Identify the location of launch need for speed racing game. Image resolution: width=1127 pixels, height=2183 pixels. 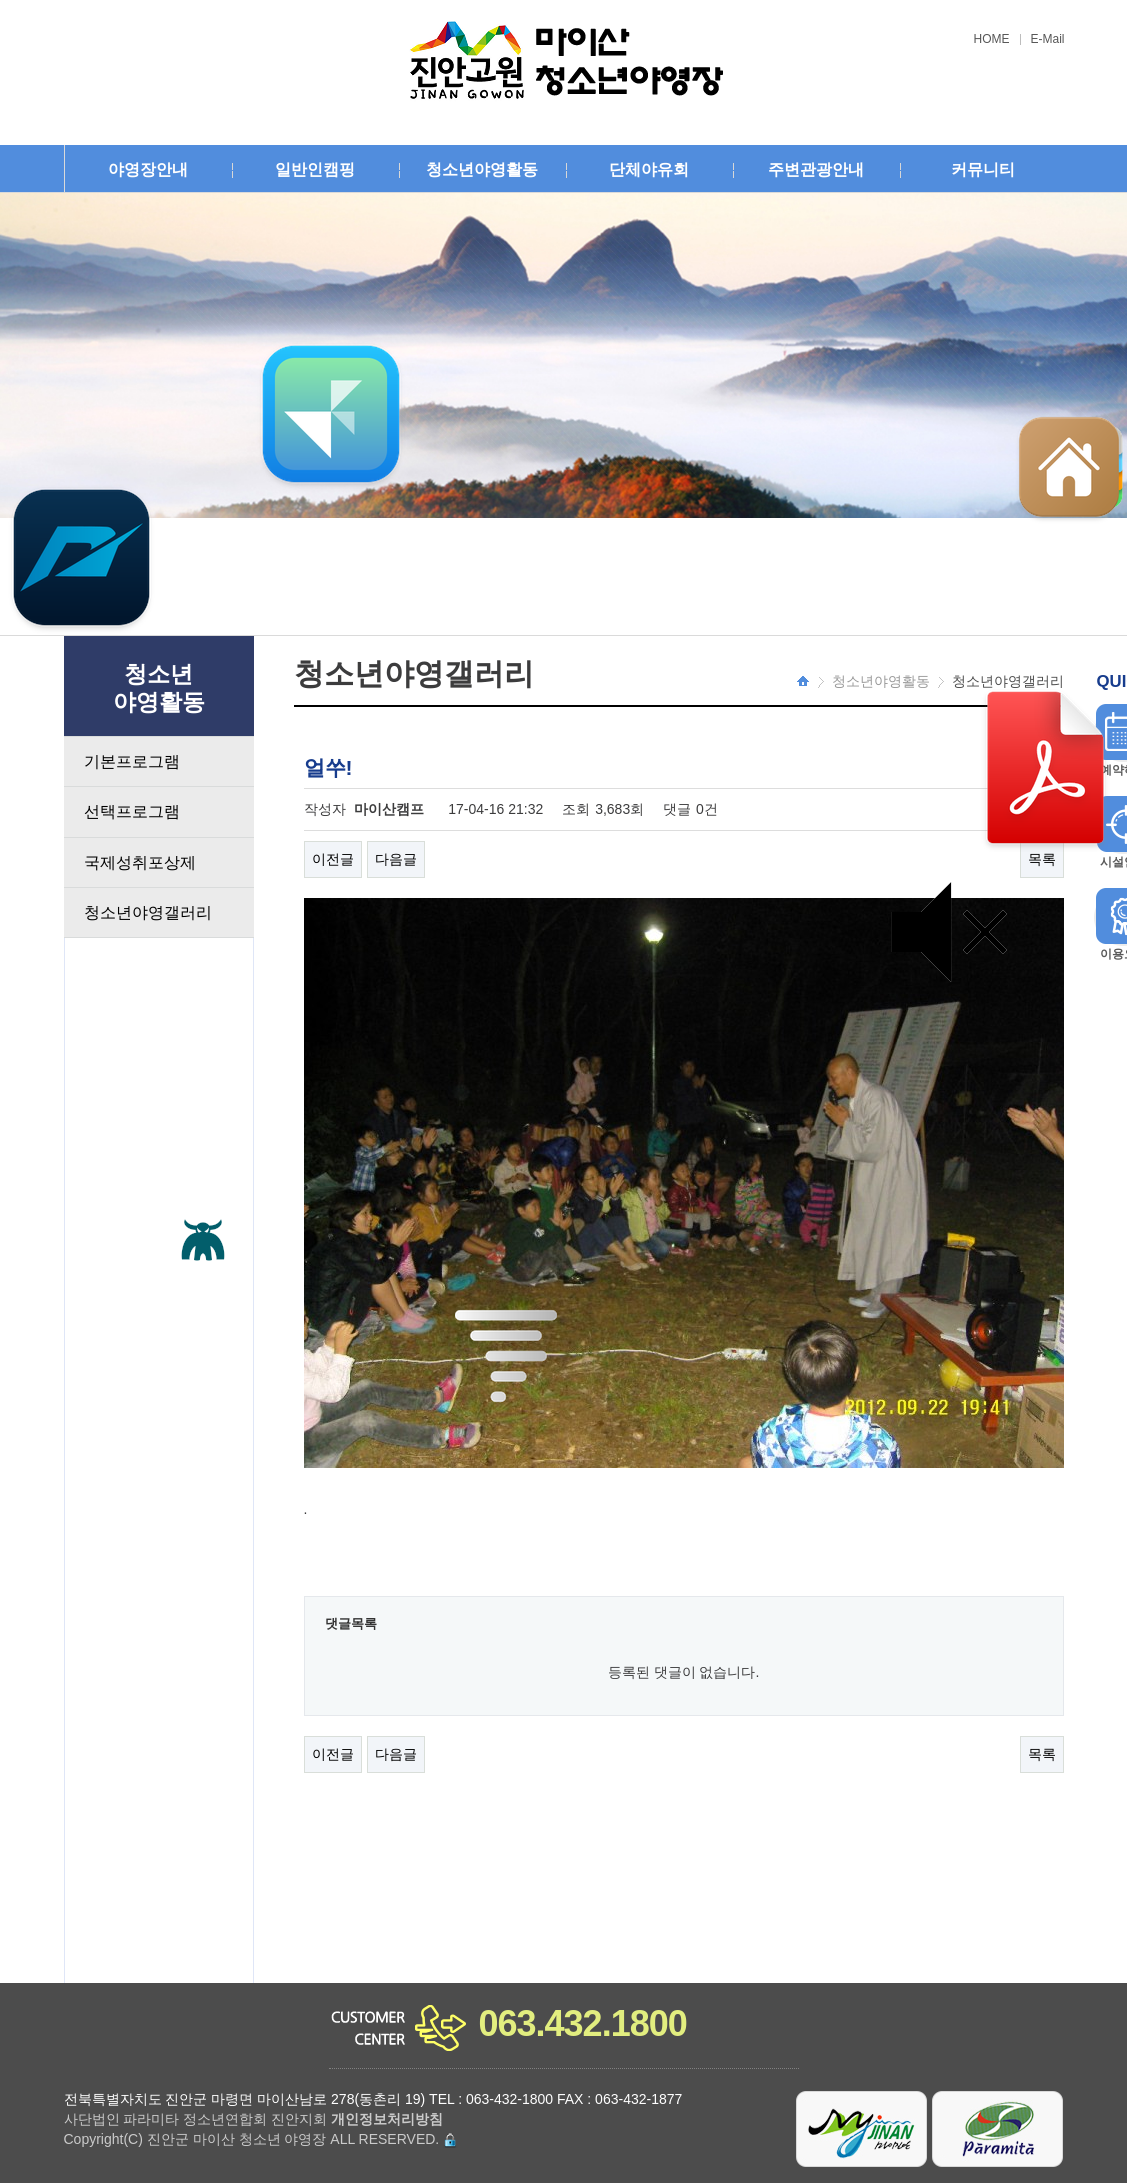
(81, 557).